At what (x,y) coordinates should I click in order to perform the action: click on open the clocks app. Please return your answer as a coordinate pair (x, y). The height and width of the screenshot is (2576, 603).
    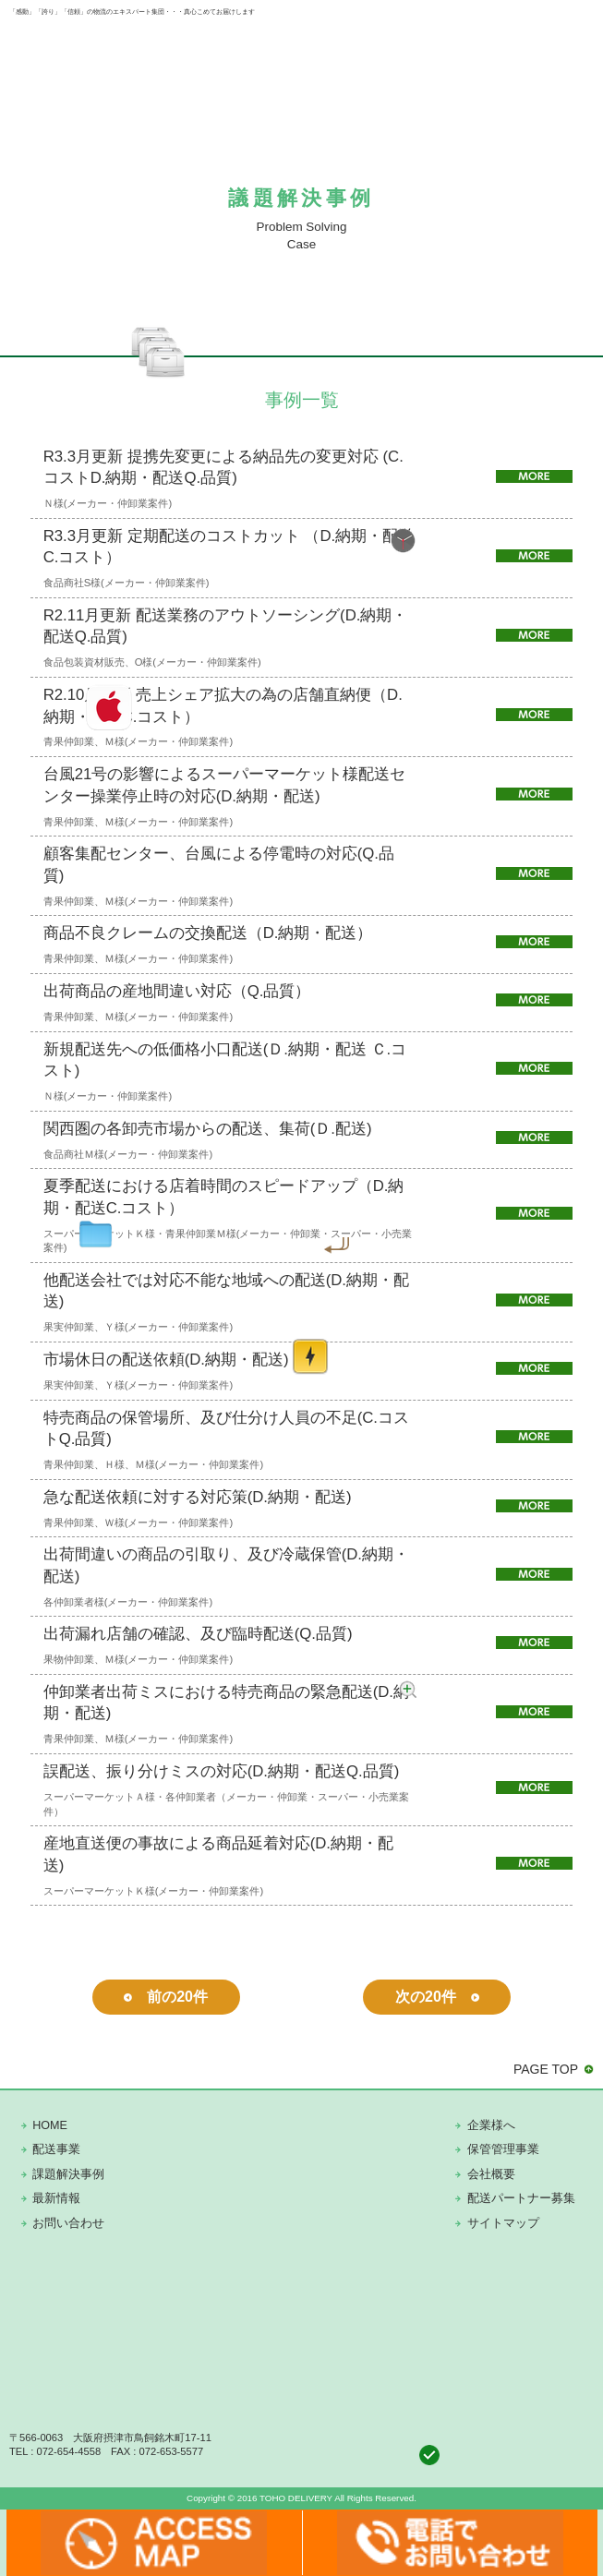
    Looking at the image, I should click on (403, 540).